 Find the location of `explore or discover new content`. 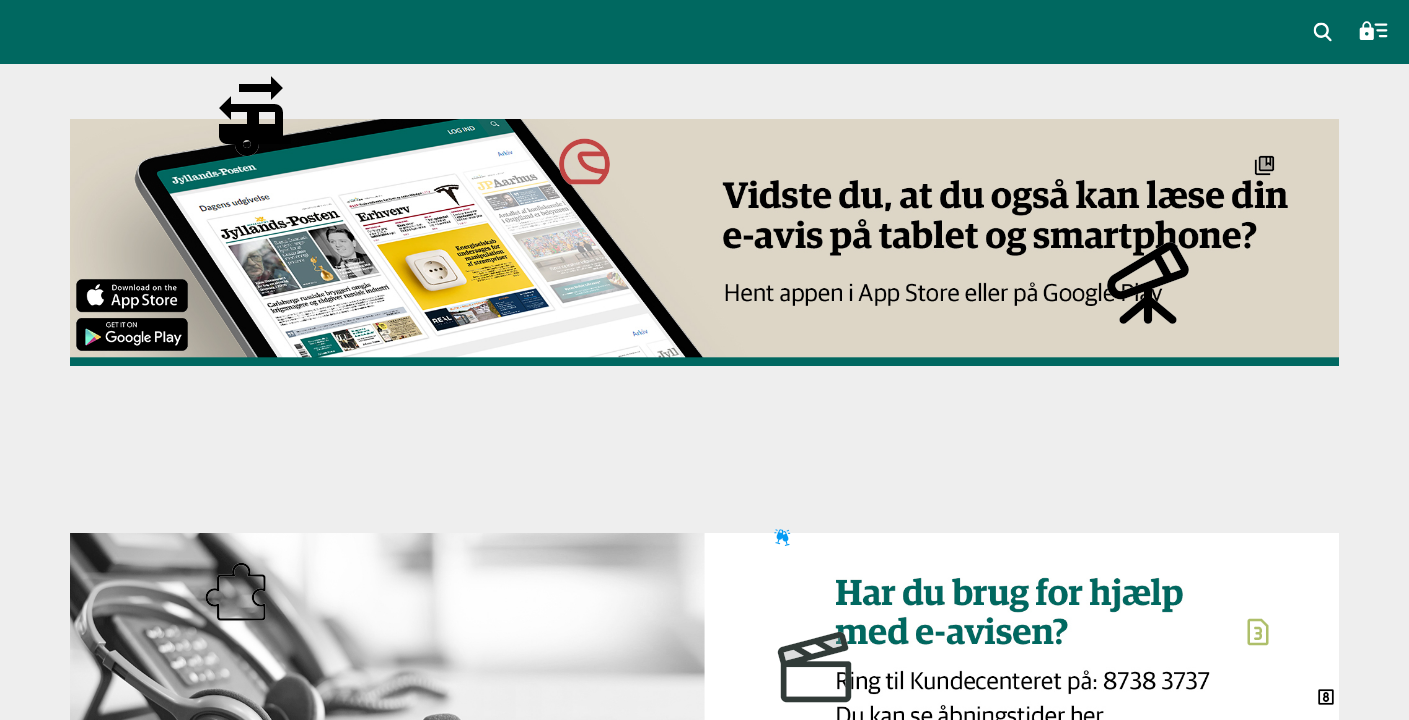

explore or discover new content is located at coordinates (1148, 283).